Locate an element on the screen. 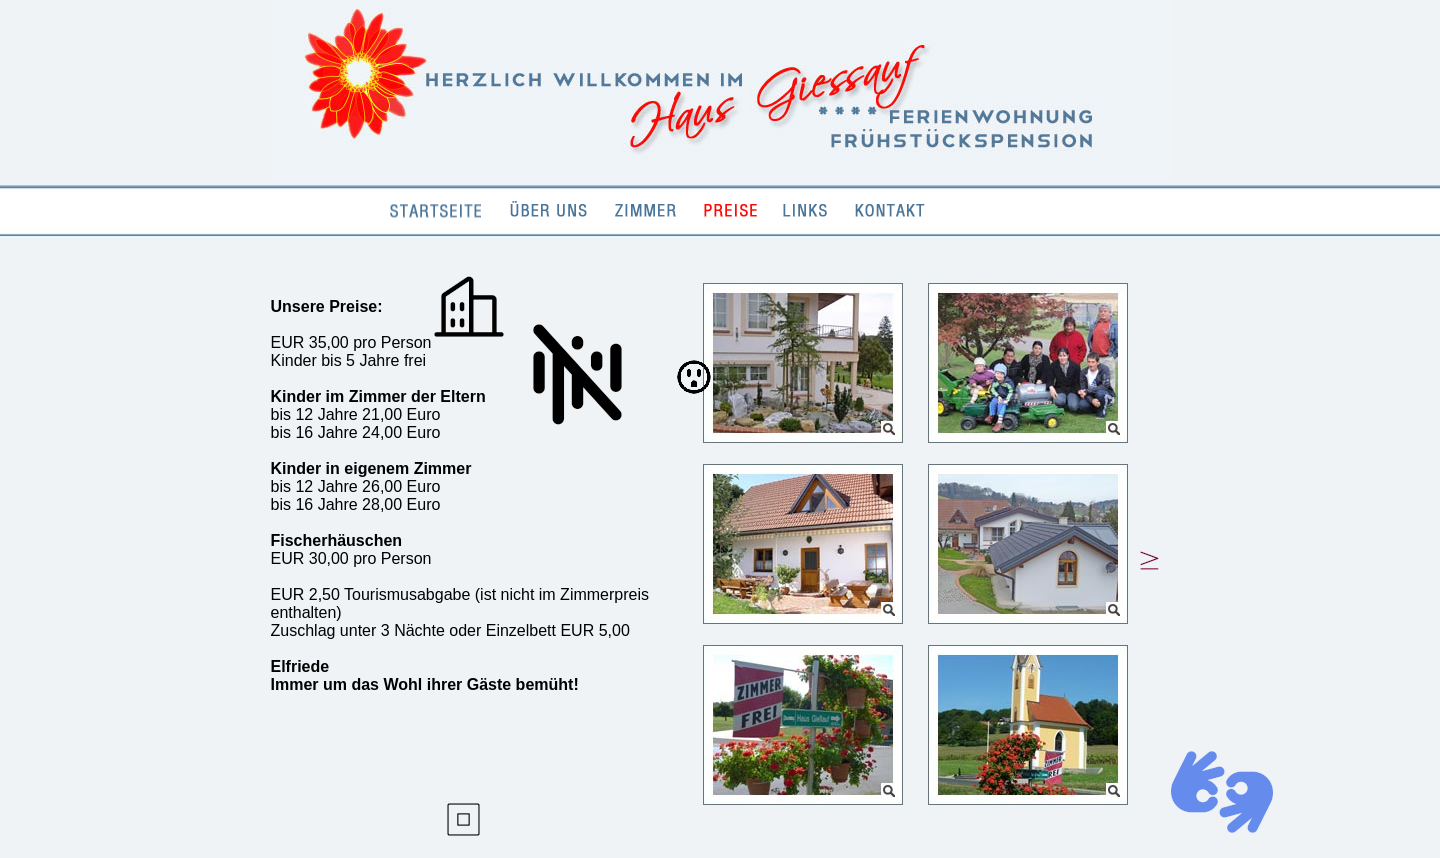  access ASL interpretation services is located at coordinates (1222, 792).